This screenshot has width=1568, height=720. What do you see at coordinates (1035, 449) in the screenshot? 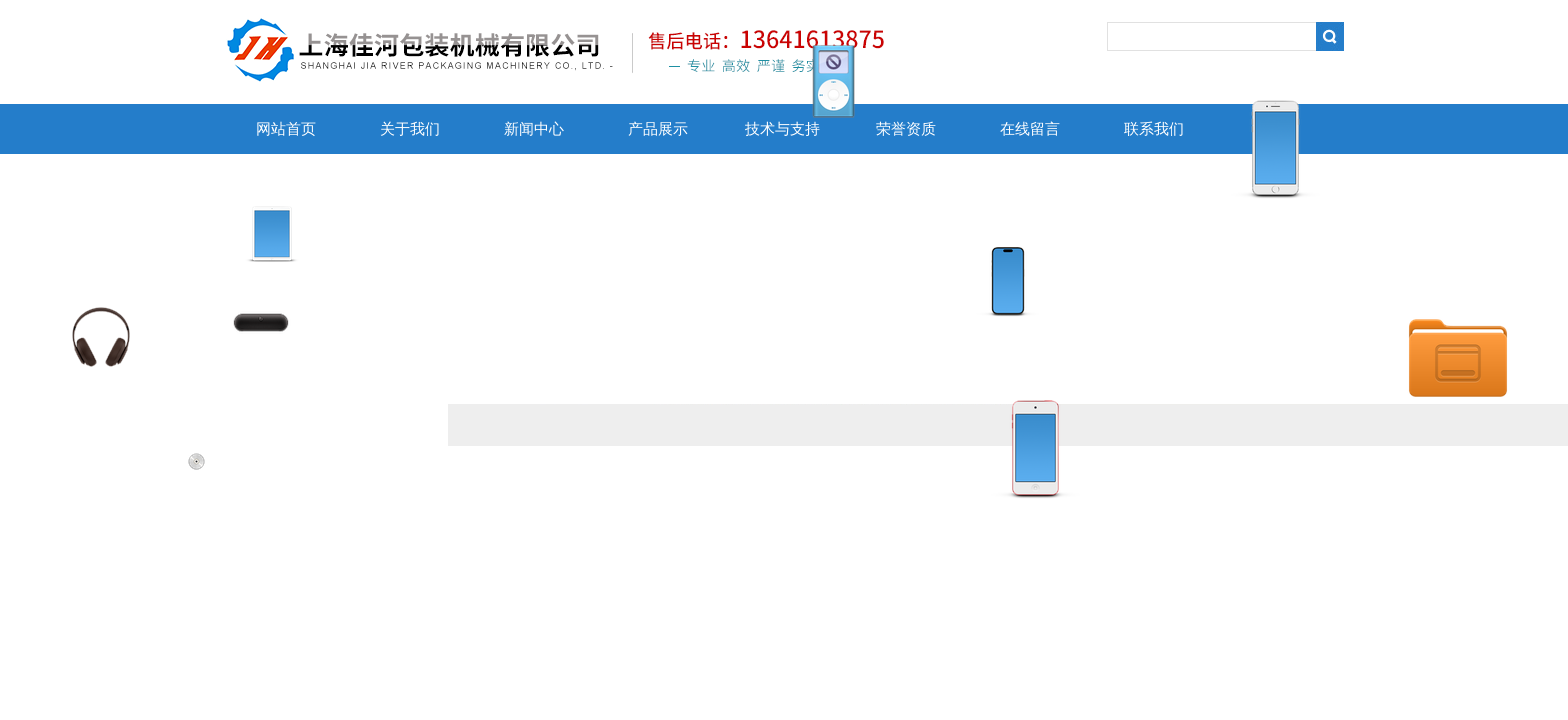
I see `iPod touch device connected to this computer` at bounding box center [1035, 449].